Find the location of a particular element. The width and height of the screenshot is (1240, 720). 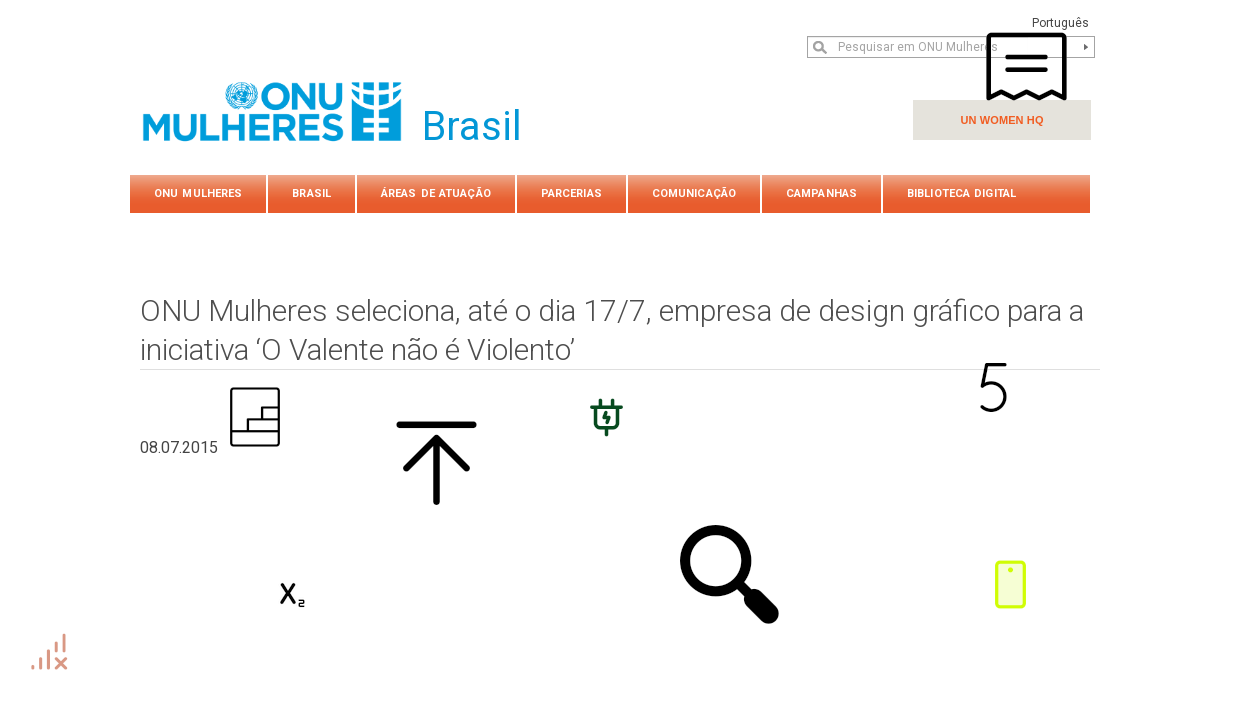

access device camera settings is located at coordinates (1010, 584).